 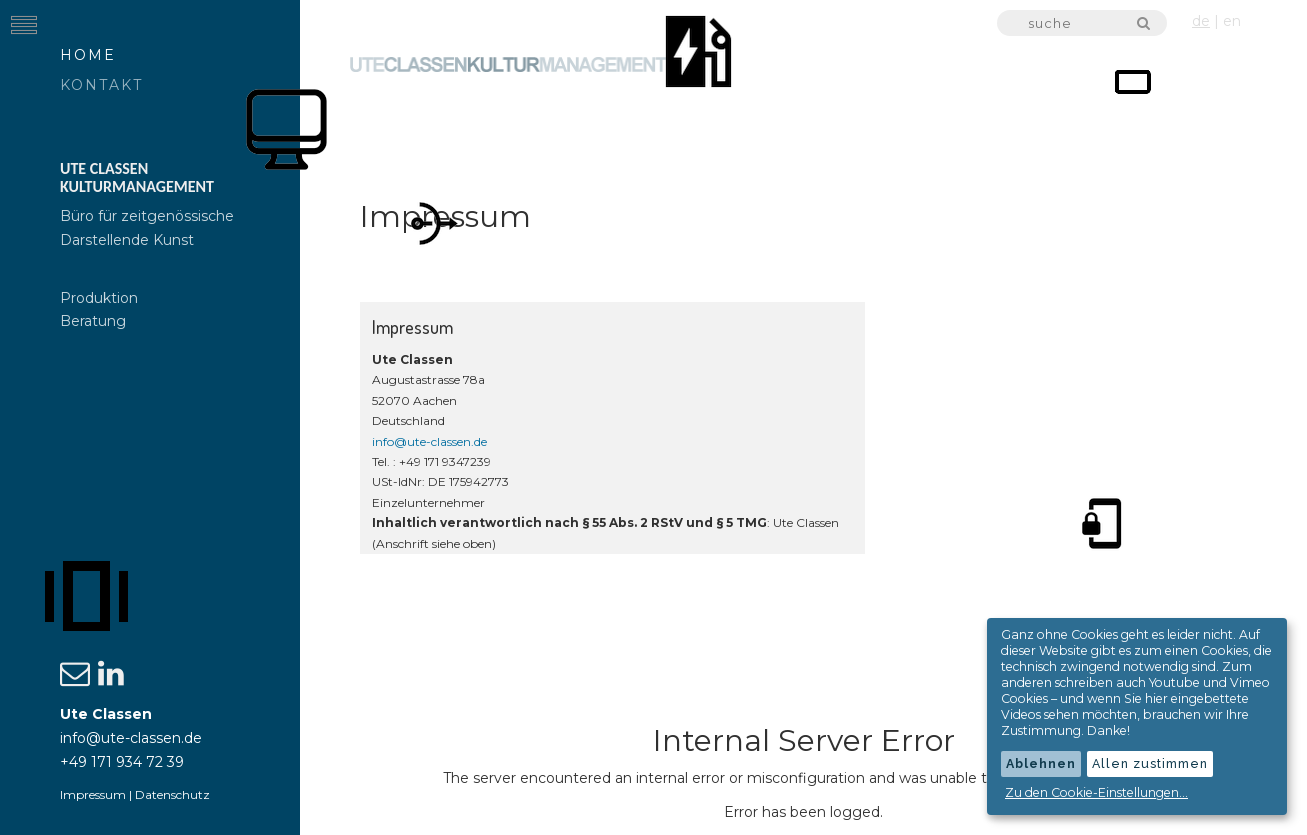 What do you see at coordinates (434, 223) in the screenshot?
I see `network address translation settings` at bounding box center [434, 223].